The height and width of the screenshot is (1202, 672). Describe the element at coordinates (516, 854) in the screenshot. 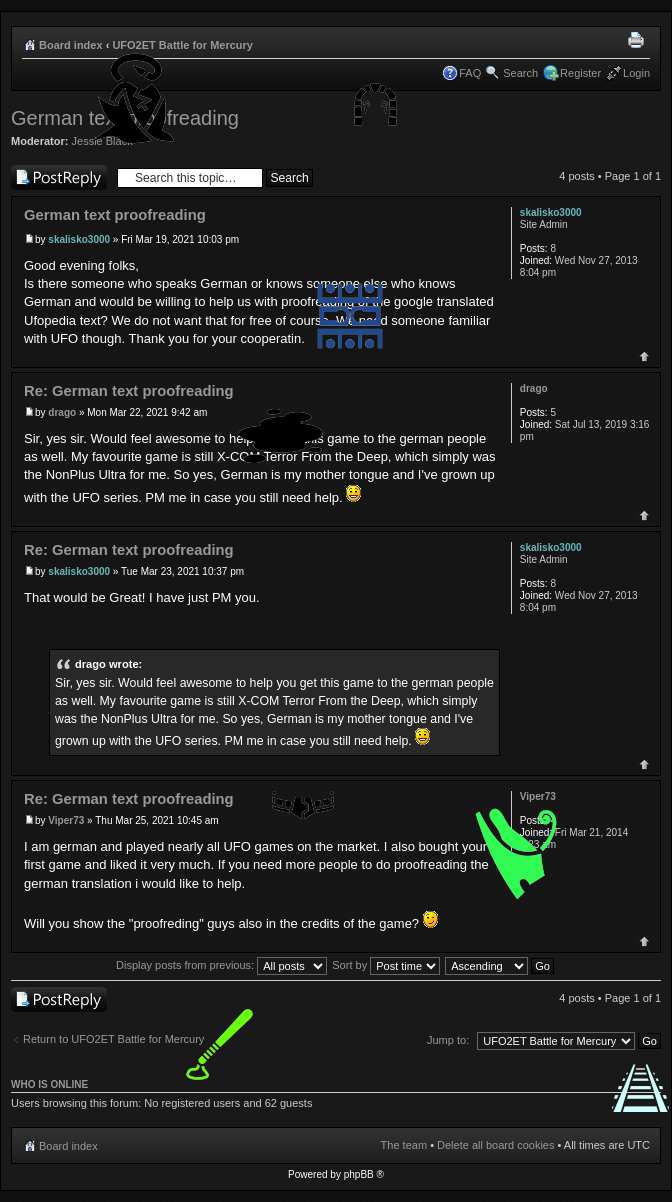

I see `ancient Egyptian pschent double crown icon` at that location.